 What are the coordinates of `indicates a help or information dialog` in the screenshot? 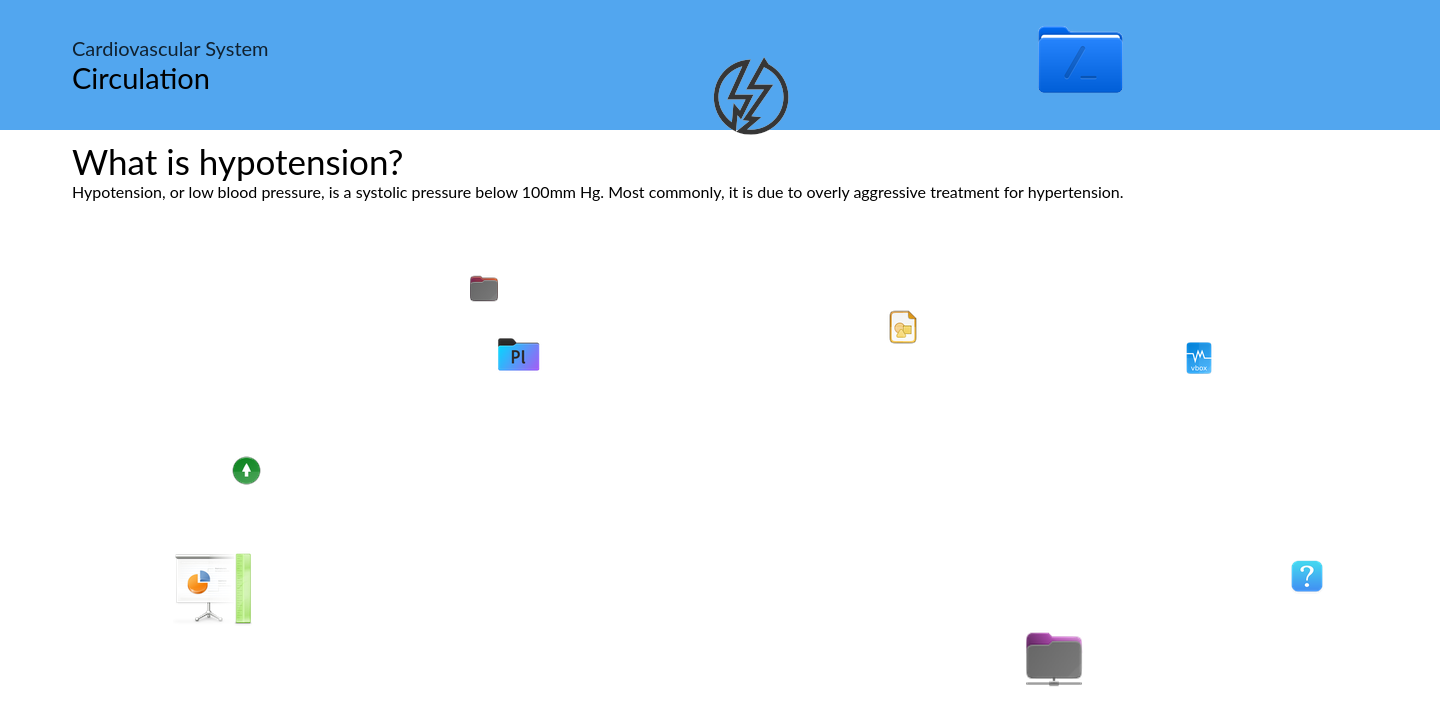 It's located at (1307, 577).